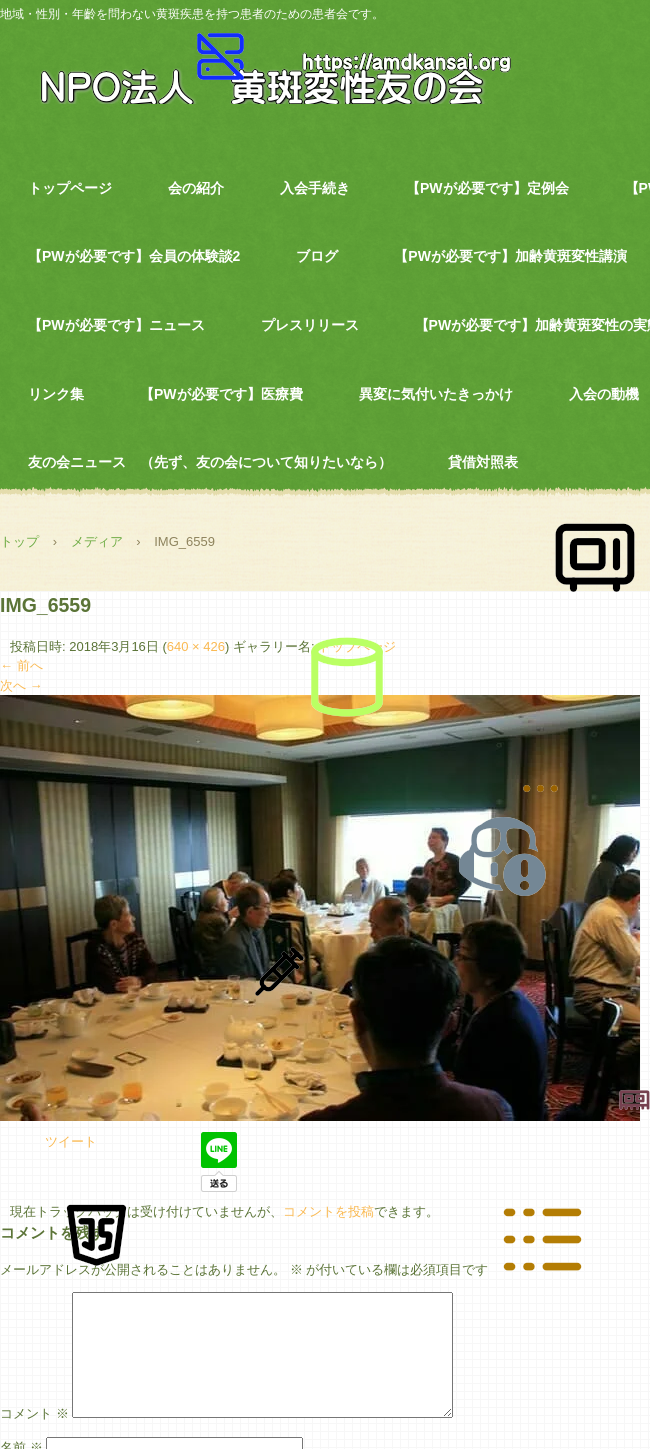  I want to click on view more options, so click(540, 788).